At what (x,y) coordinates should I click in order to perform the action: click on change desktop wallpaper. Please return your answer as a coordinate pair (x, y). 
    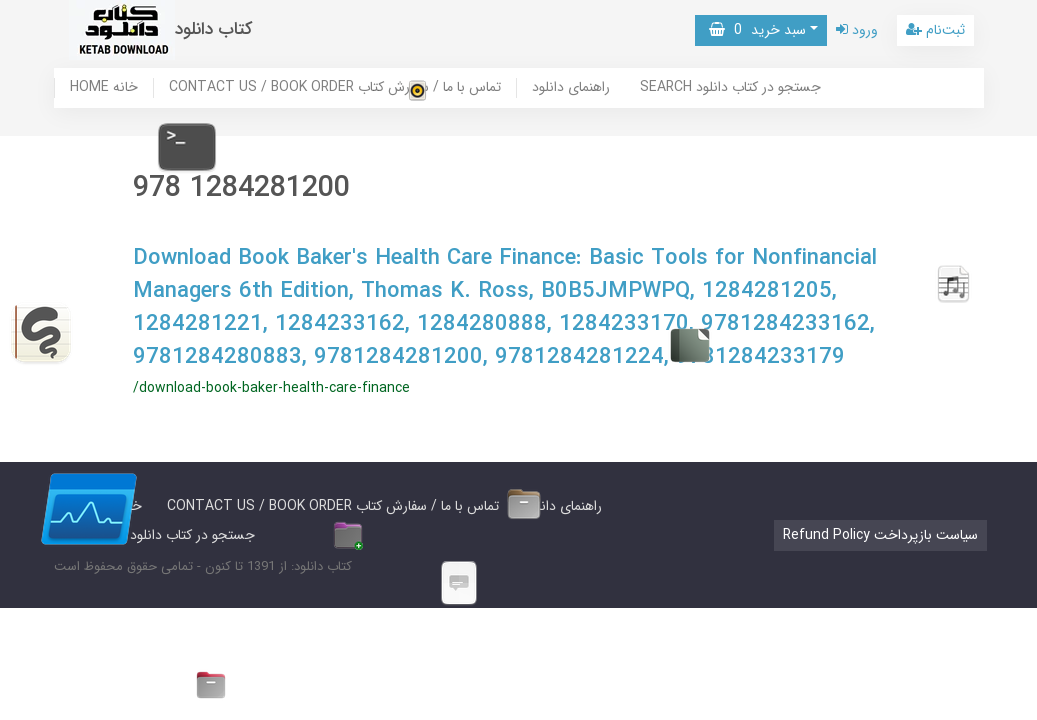
    Looking at the image, I should click on (690, 344).